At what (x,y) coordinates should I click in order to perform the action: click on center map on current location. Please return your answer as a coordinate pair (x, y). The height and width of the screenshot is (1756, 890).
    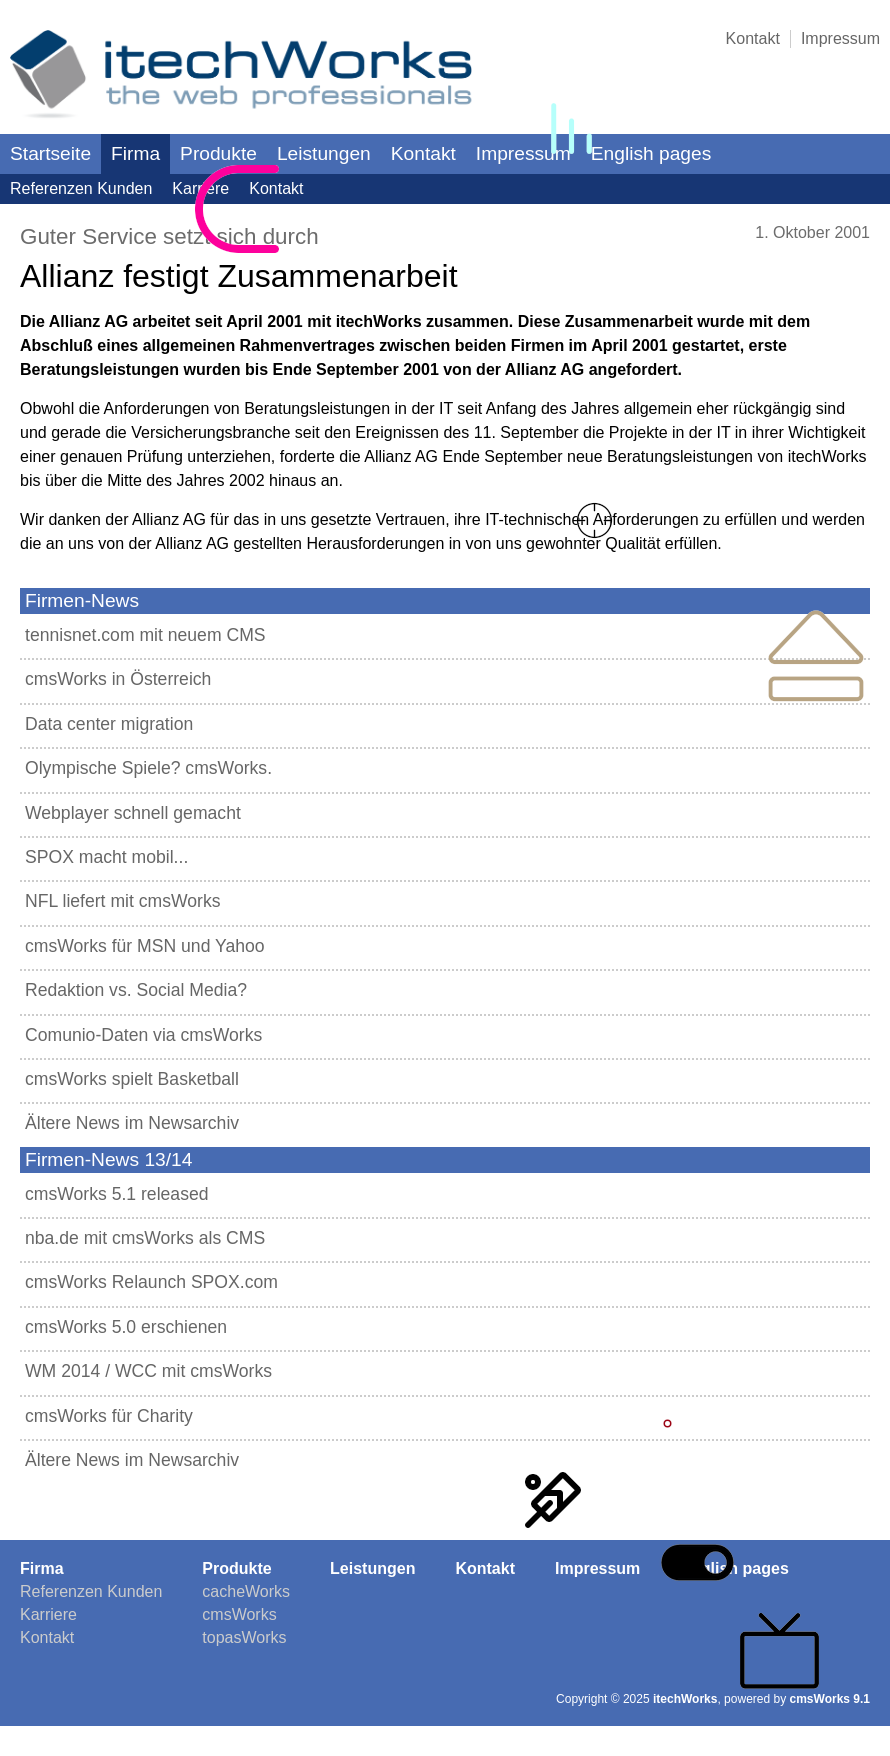
    Looking at the image, I should click on (594, 520).